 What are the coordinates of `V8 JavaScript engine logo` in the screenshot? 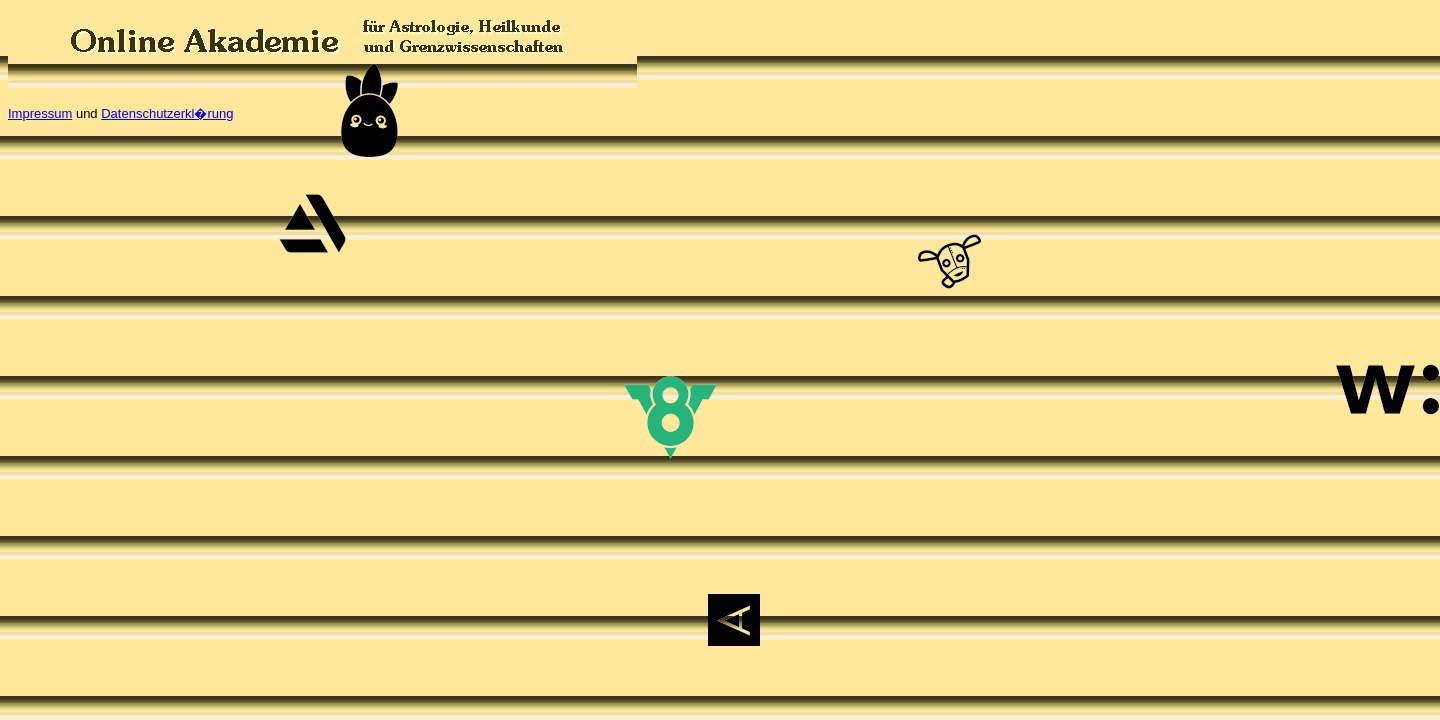 It's located at (670, 417).